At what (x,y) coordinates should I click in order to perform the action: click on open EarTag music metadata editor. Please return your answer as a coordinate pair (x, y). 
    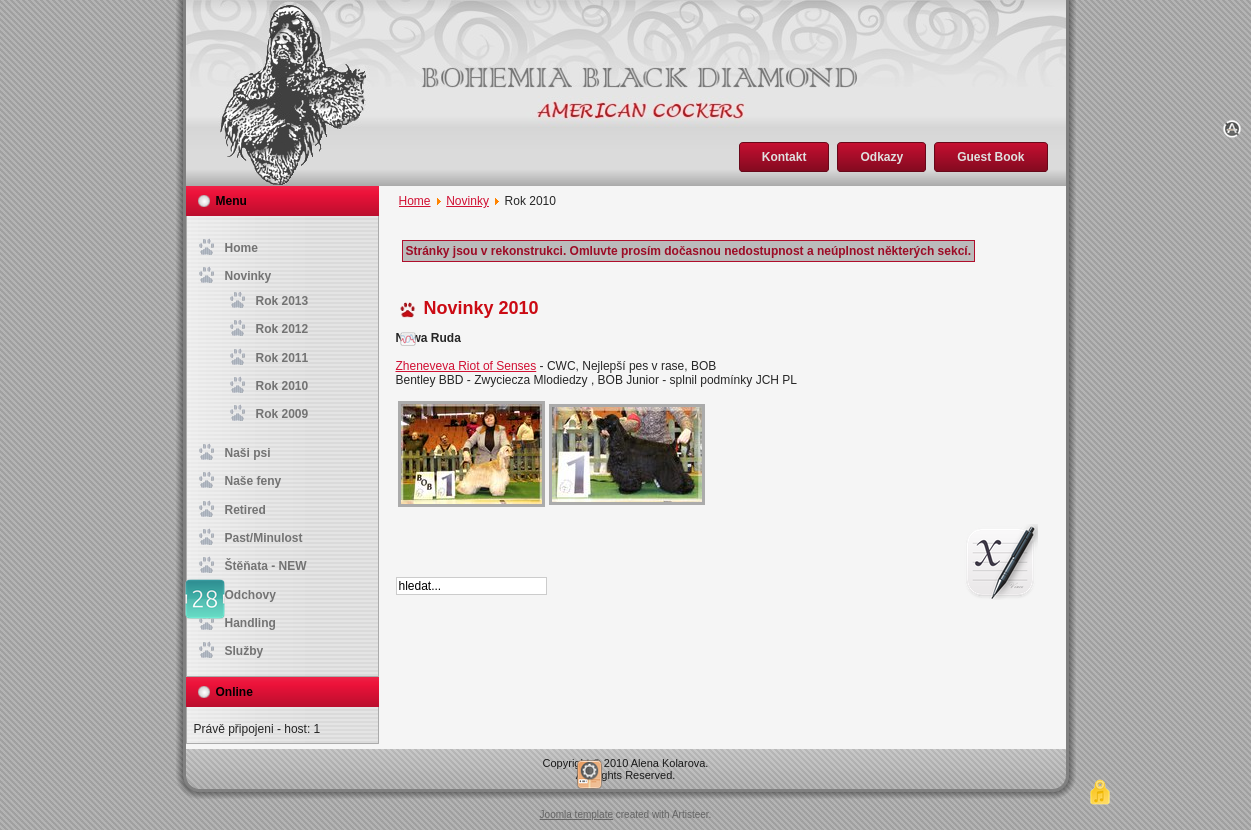
    Looking at the image, I should click on (1100, 792).